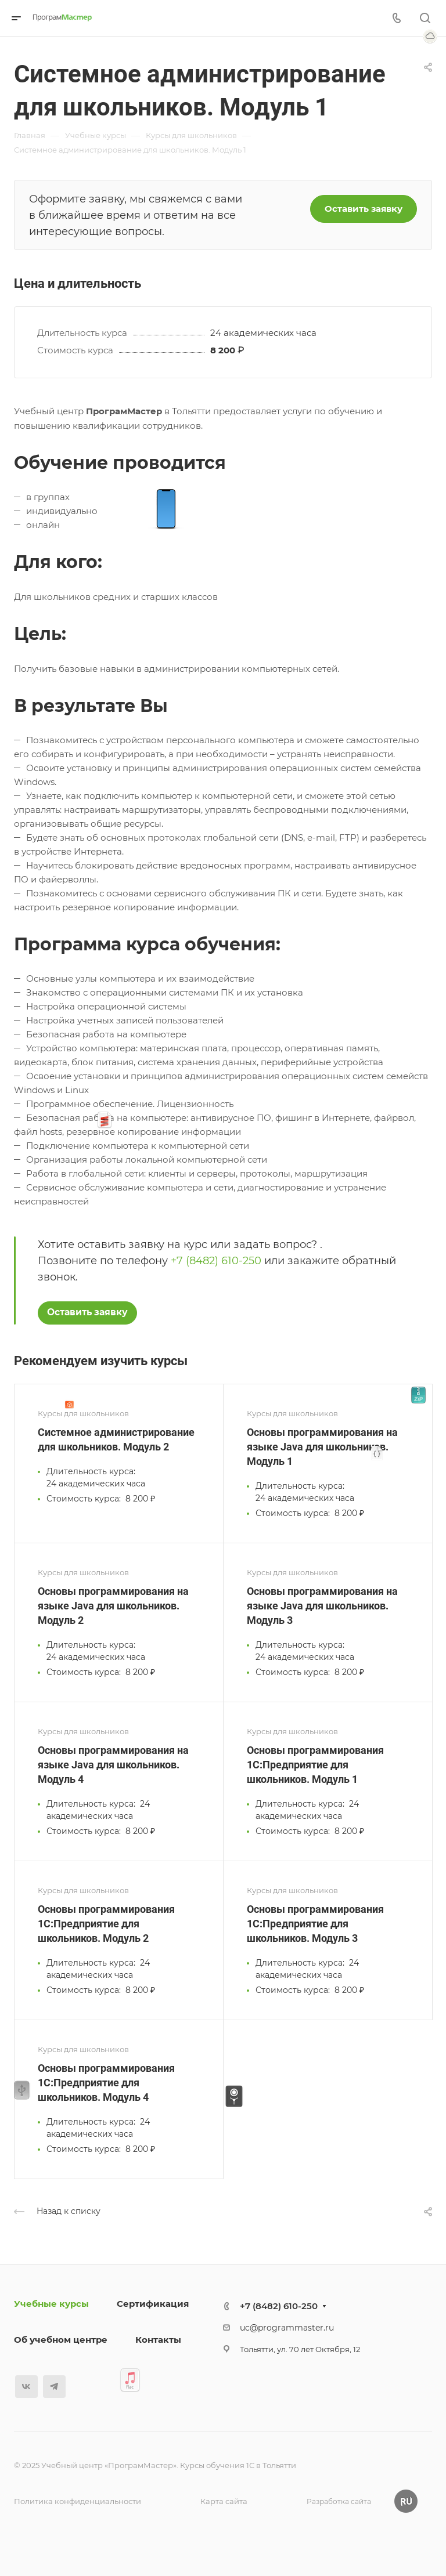 The height and width of the screenshot is (2576, 446). I want to click on open a 3ds file, so click(69, 1404).